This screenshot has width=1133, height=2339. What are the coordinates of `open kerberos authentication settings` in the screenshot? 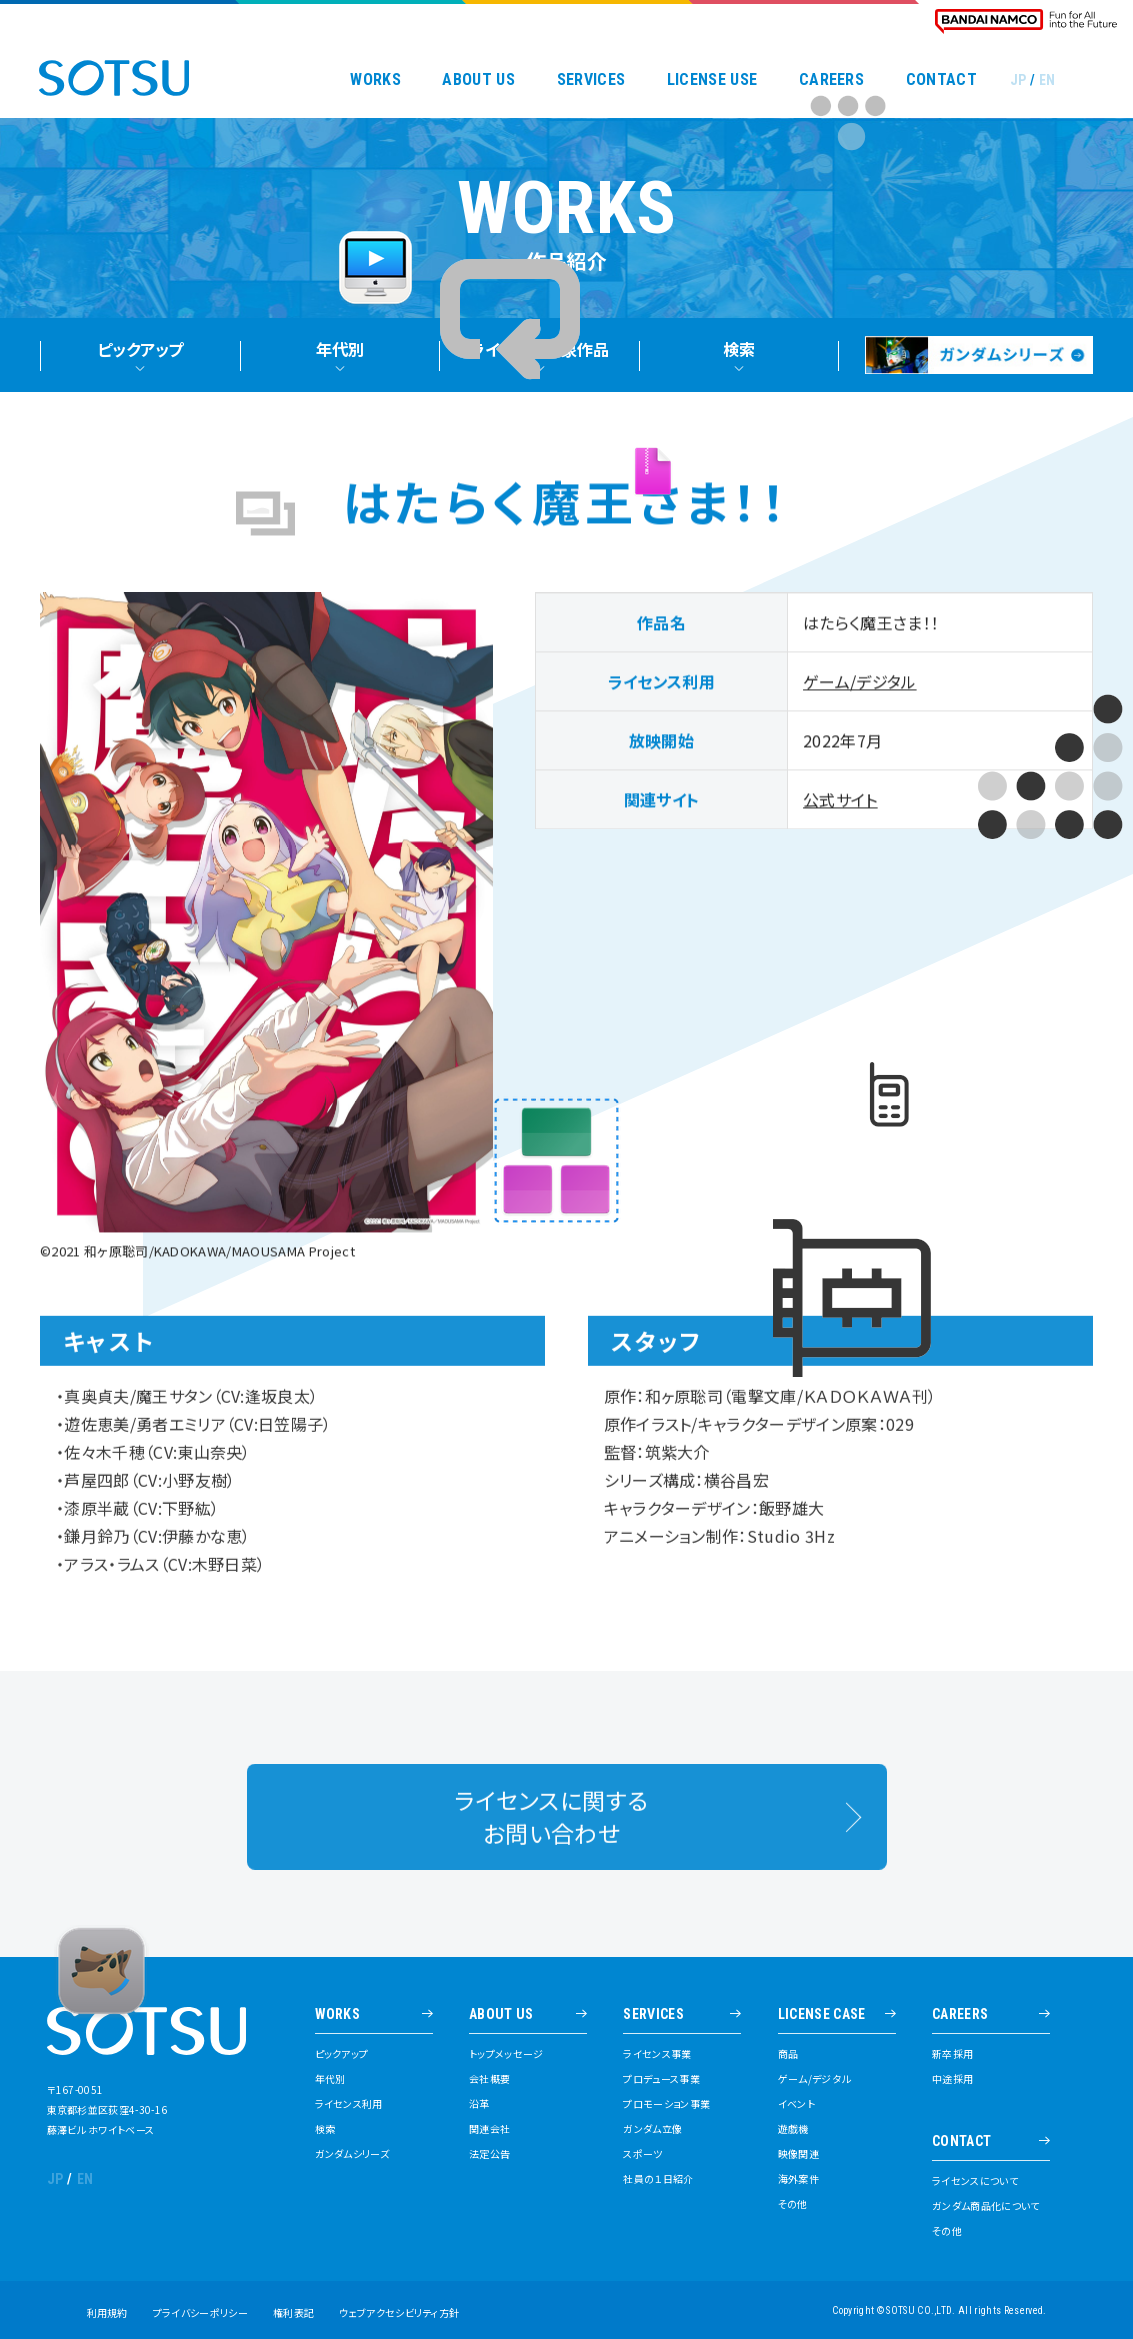 It's located at (101, 1972).